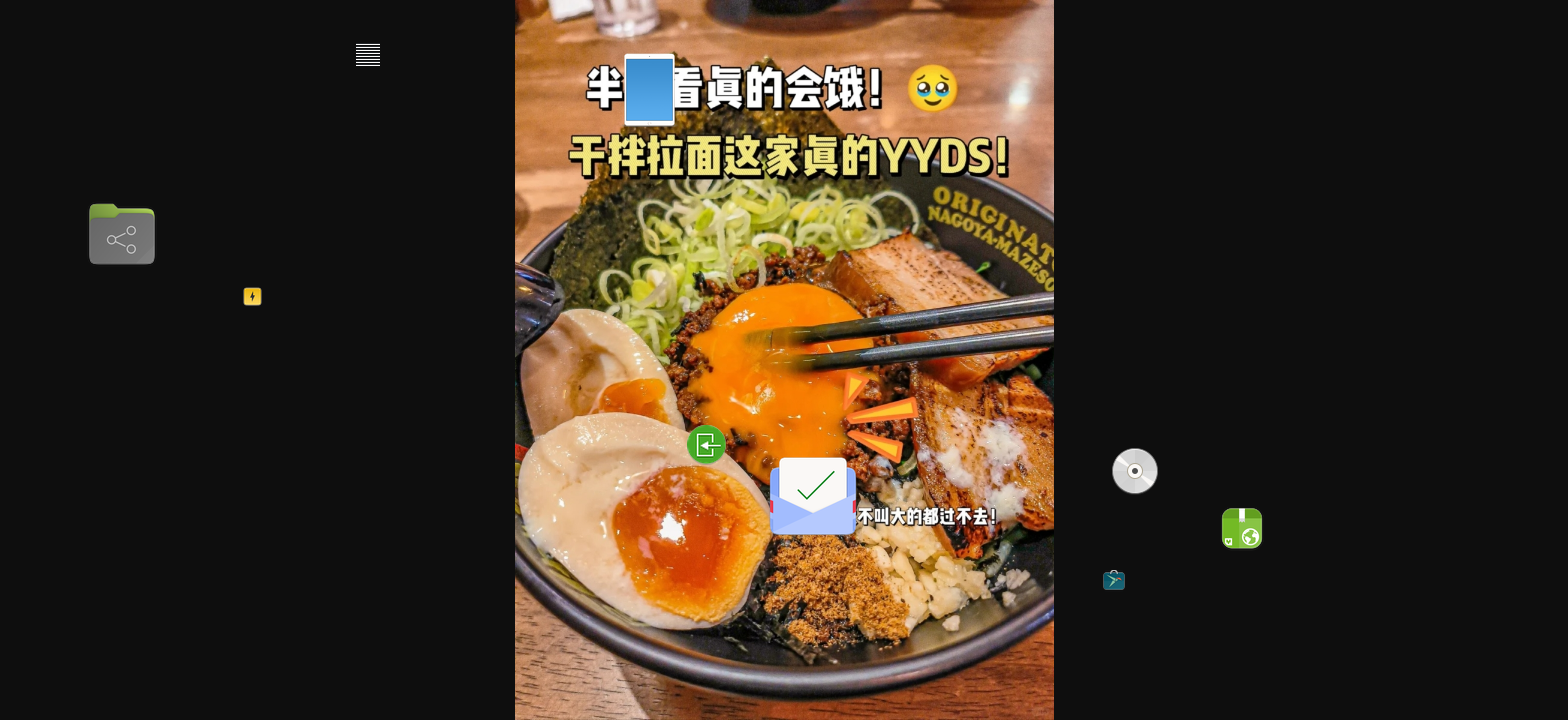 This screenshot has height=720, width=1568. Describe the element at coordinates (813, 501) in the screenshot. I see `mark email as not junk or spam` at that location.